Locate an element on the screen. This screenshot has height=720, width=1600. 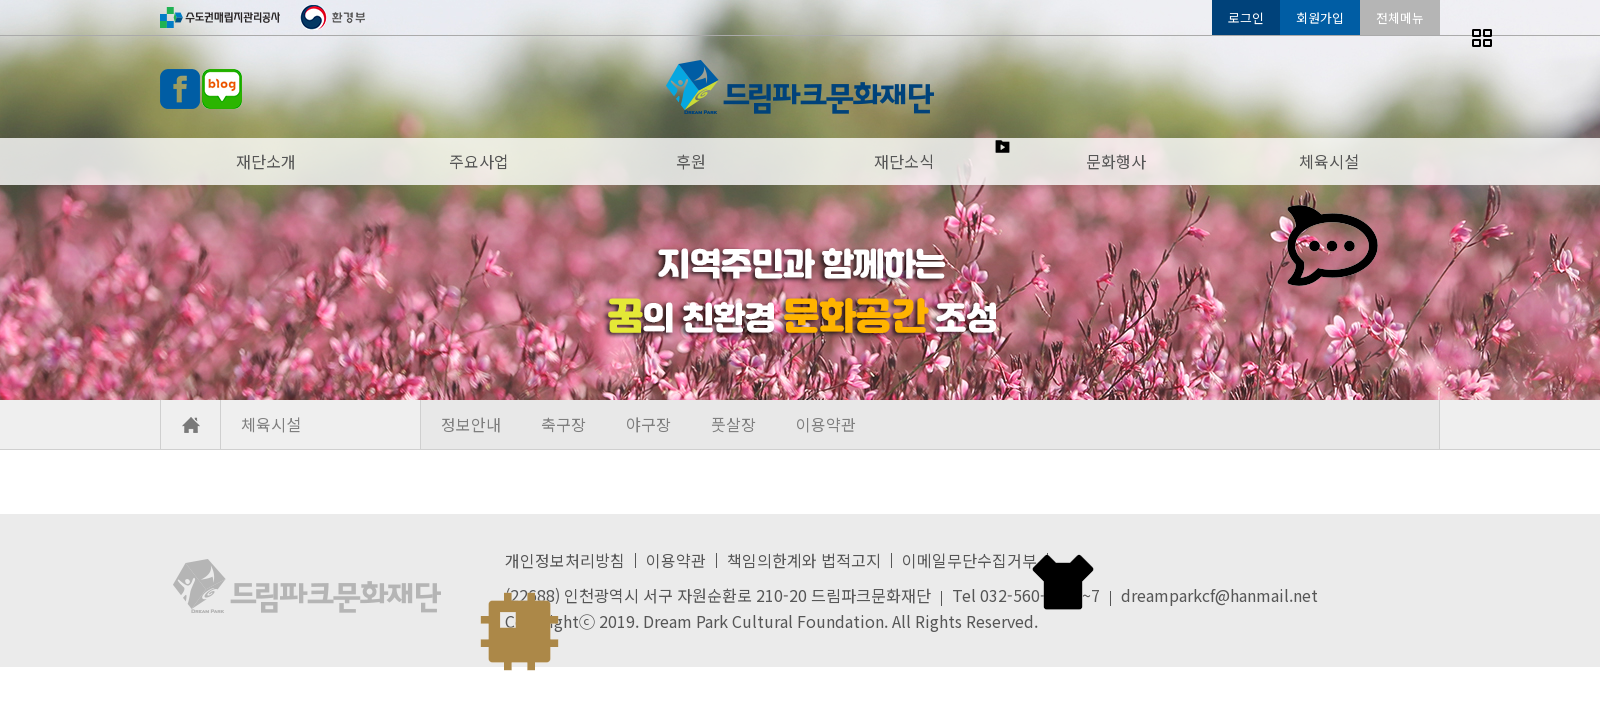
open Rocket.Chat messaging app is located at coordinates (1332, 245).